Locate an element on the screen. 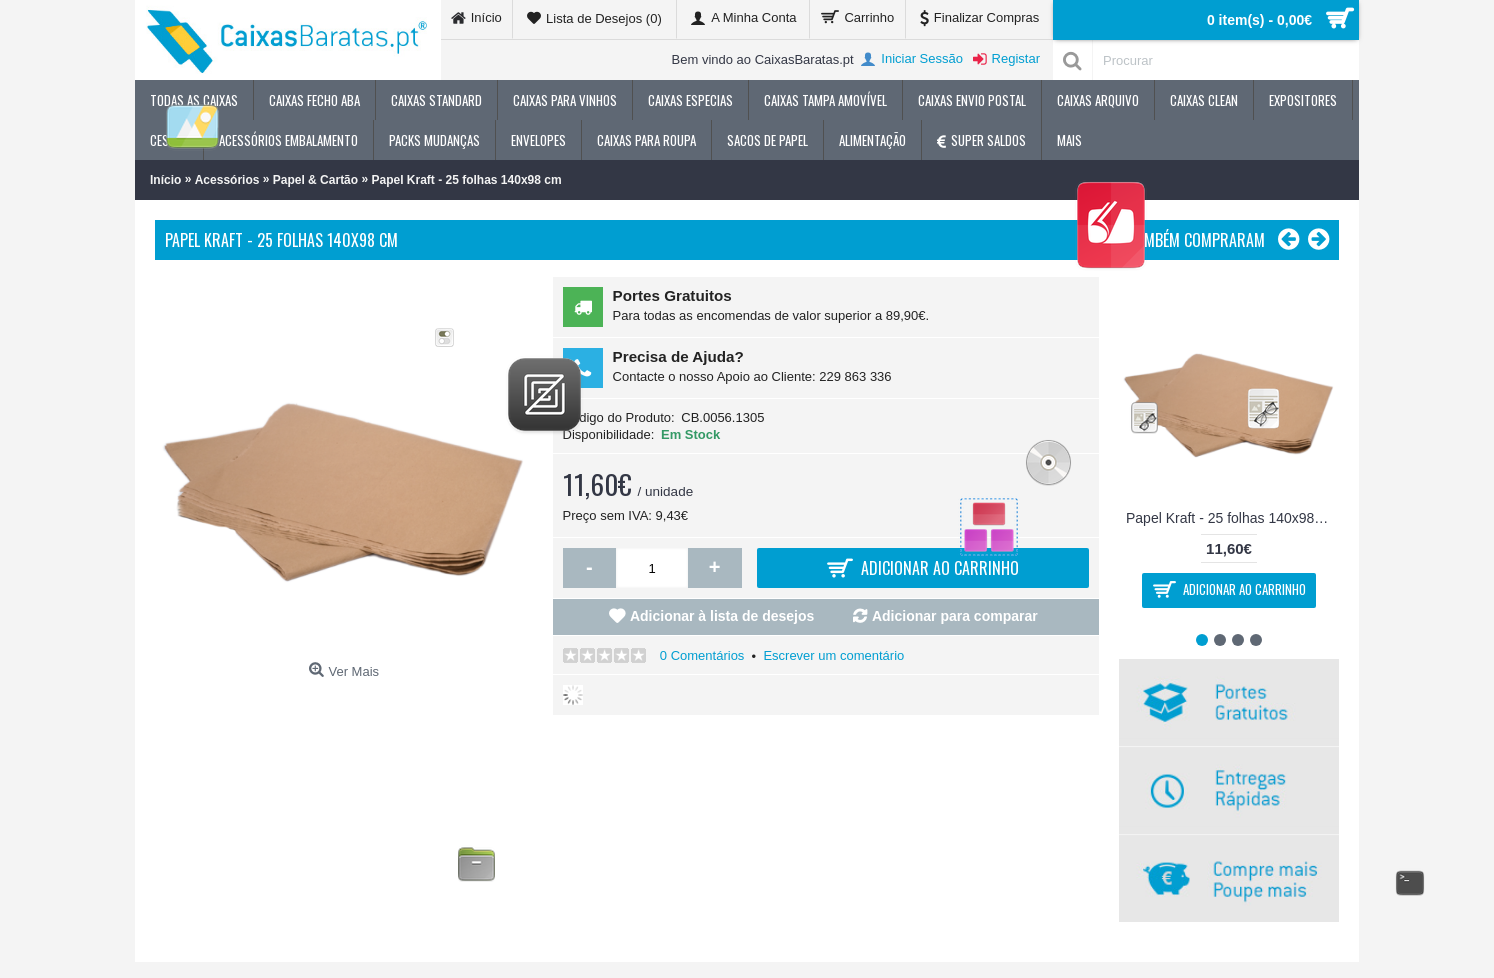  open documents viewer app is located at coordinates (1263, 408).